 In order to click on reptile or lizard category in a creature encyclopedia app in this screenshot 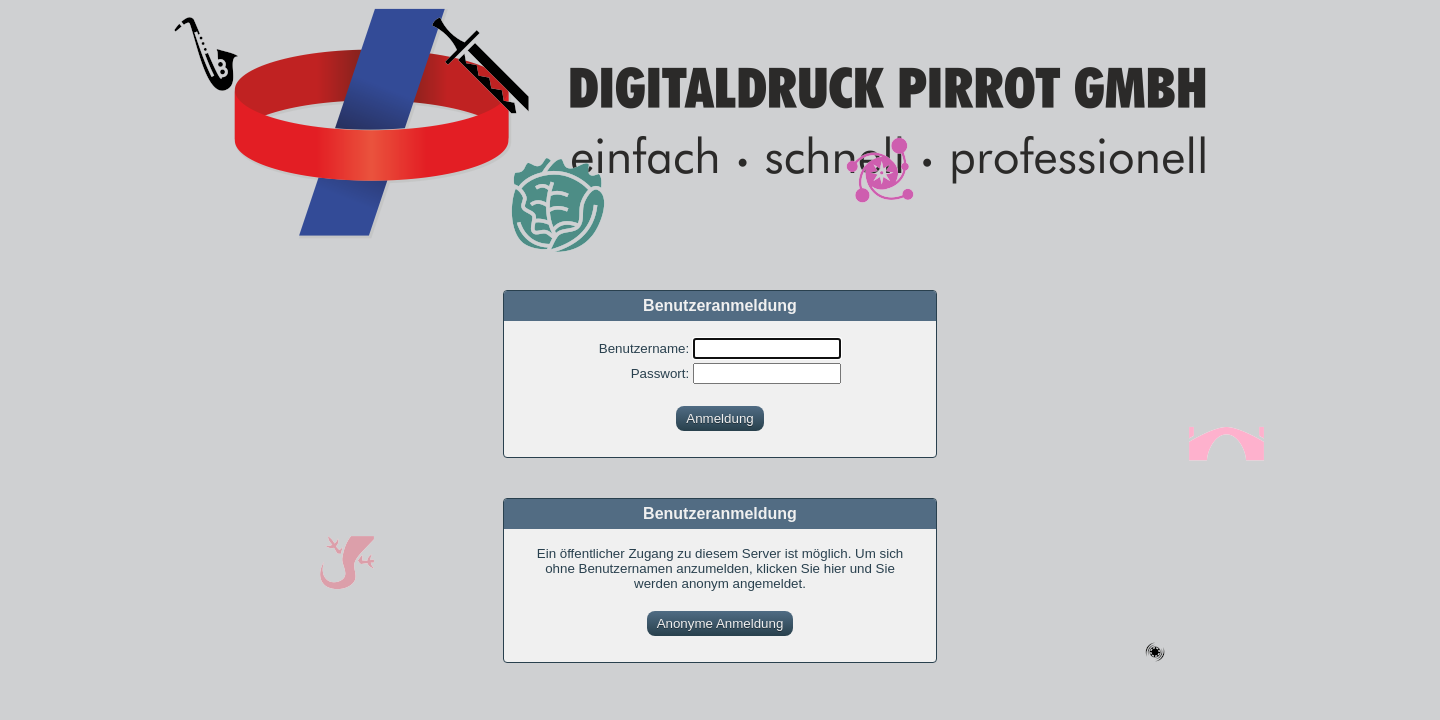, I will do `click(347, 563)`.